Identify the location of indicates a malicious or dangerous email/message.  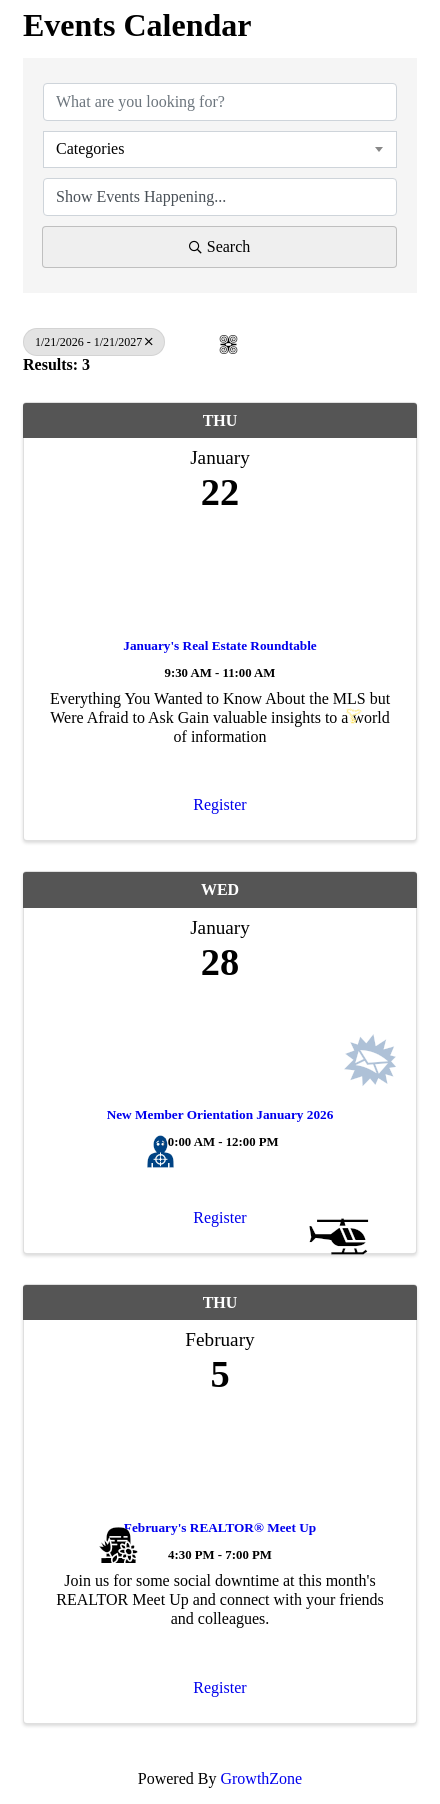
(370, 1060).